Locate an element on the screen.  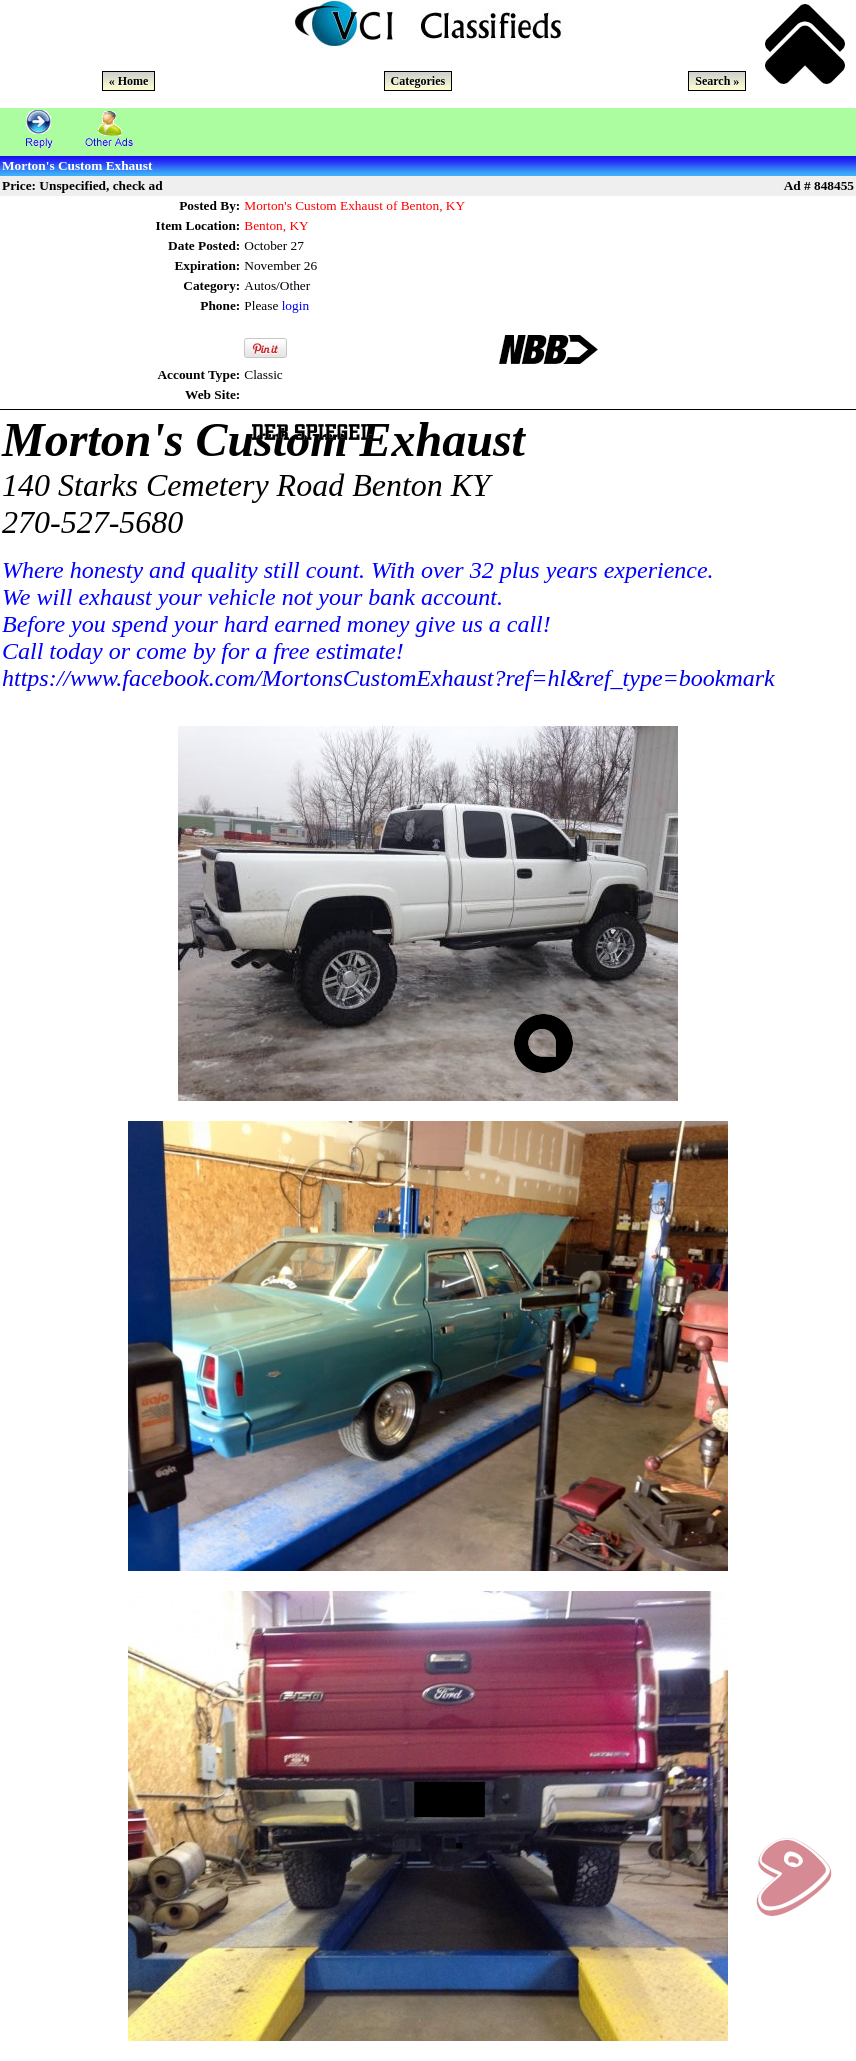
palo alto software company logo is located at coordinates (805, 44).